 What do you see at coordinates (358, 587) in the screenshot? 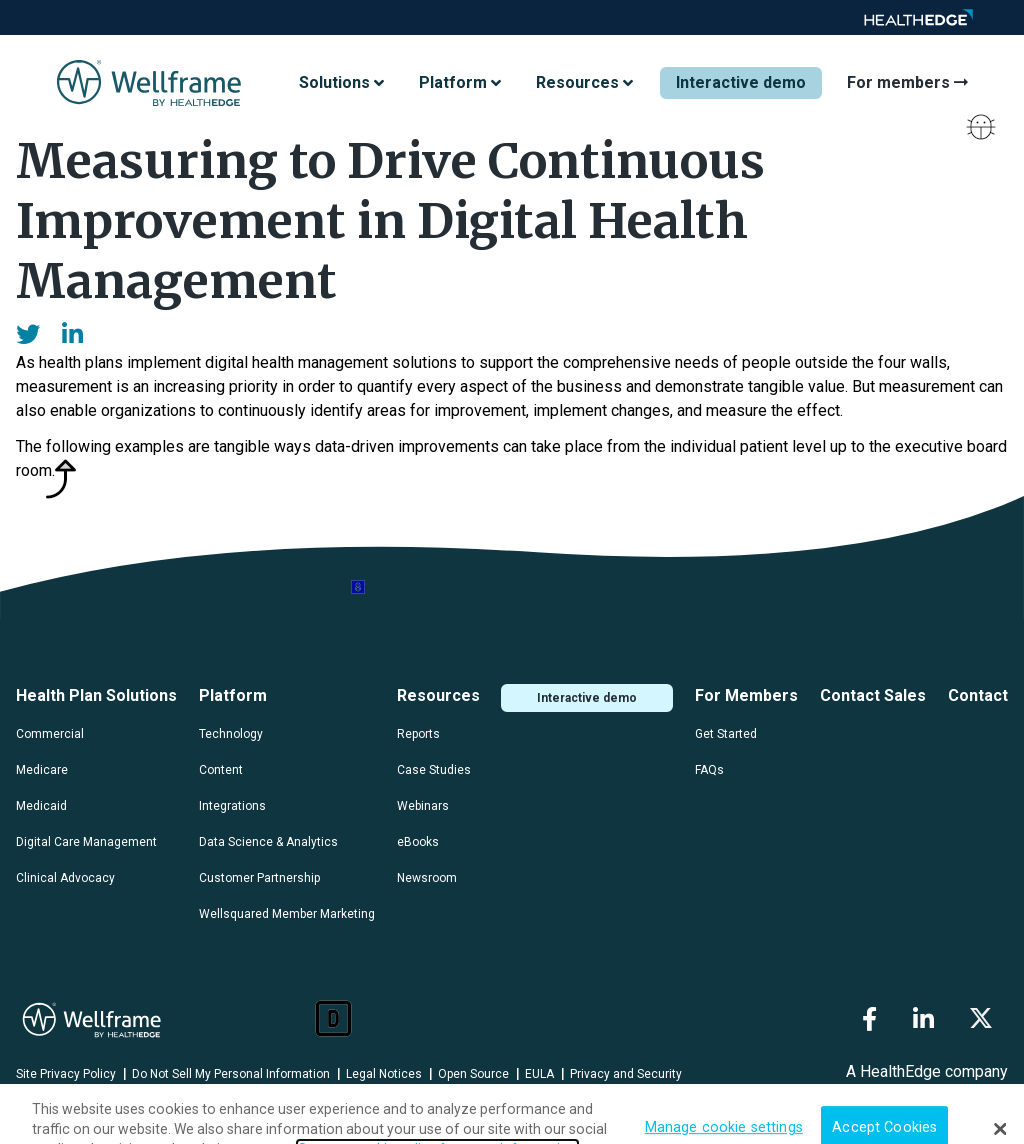
I see `indicates item number eight in a list or sequence` at bounding box center [358, 587].